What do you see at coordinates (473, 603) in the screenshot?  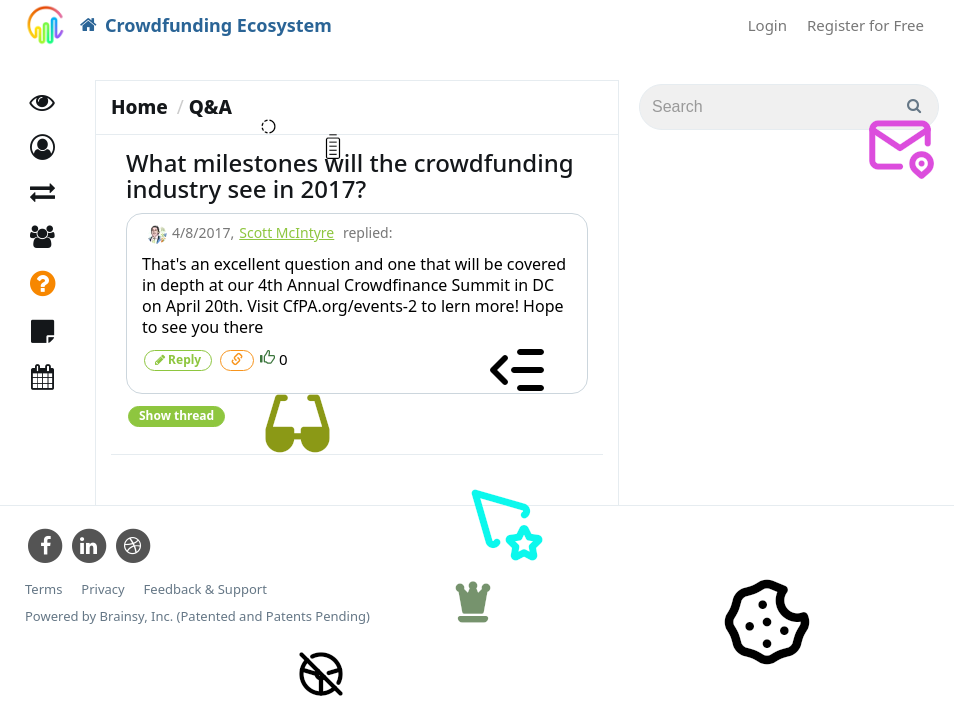 I see `select queen piece in chess game` at bounding box center [473, 603].